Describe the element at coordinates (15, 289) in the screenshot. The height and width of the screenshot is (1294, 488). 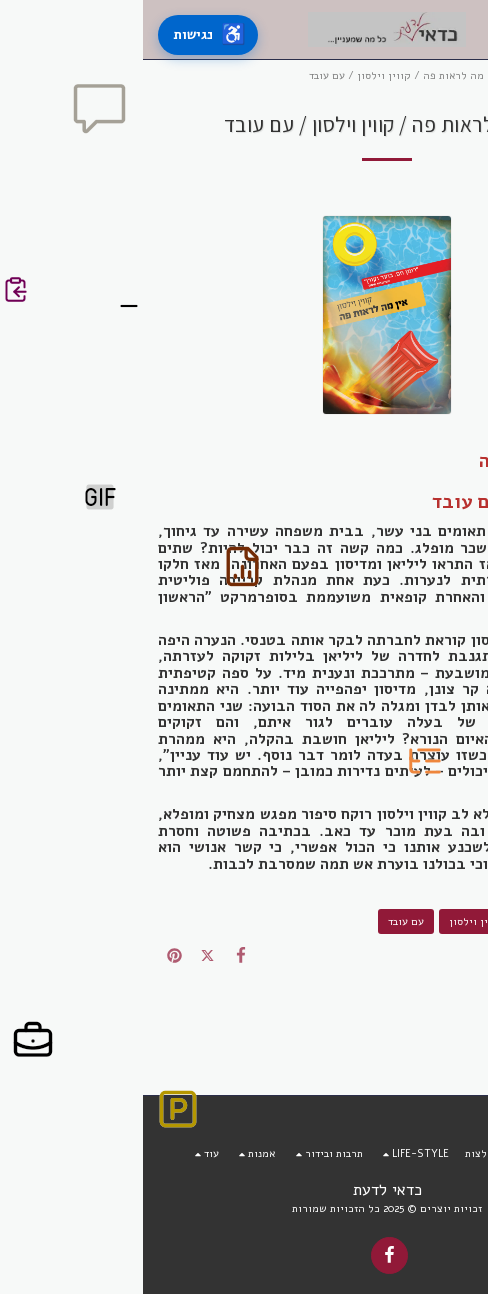
I see `paste content from clipboard` at that location.